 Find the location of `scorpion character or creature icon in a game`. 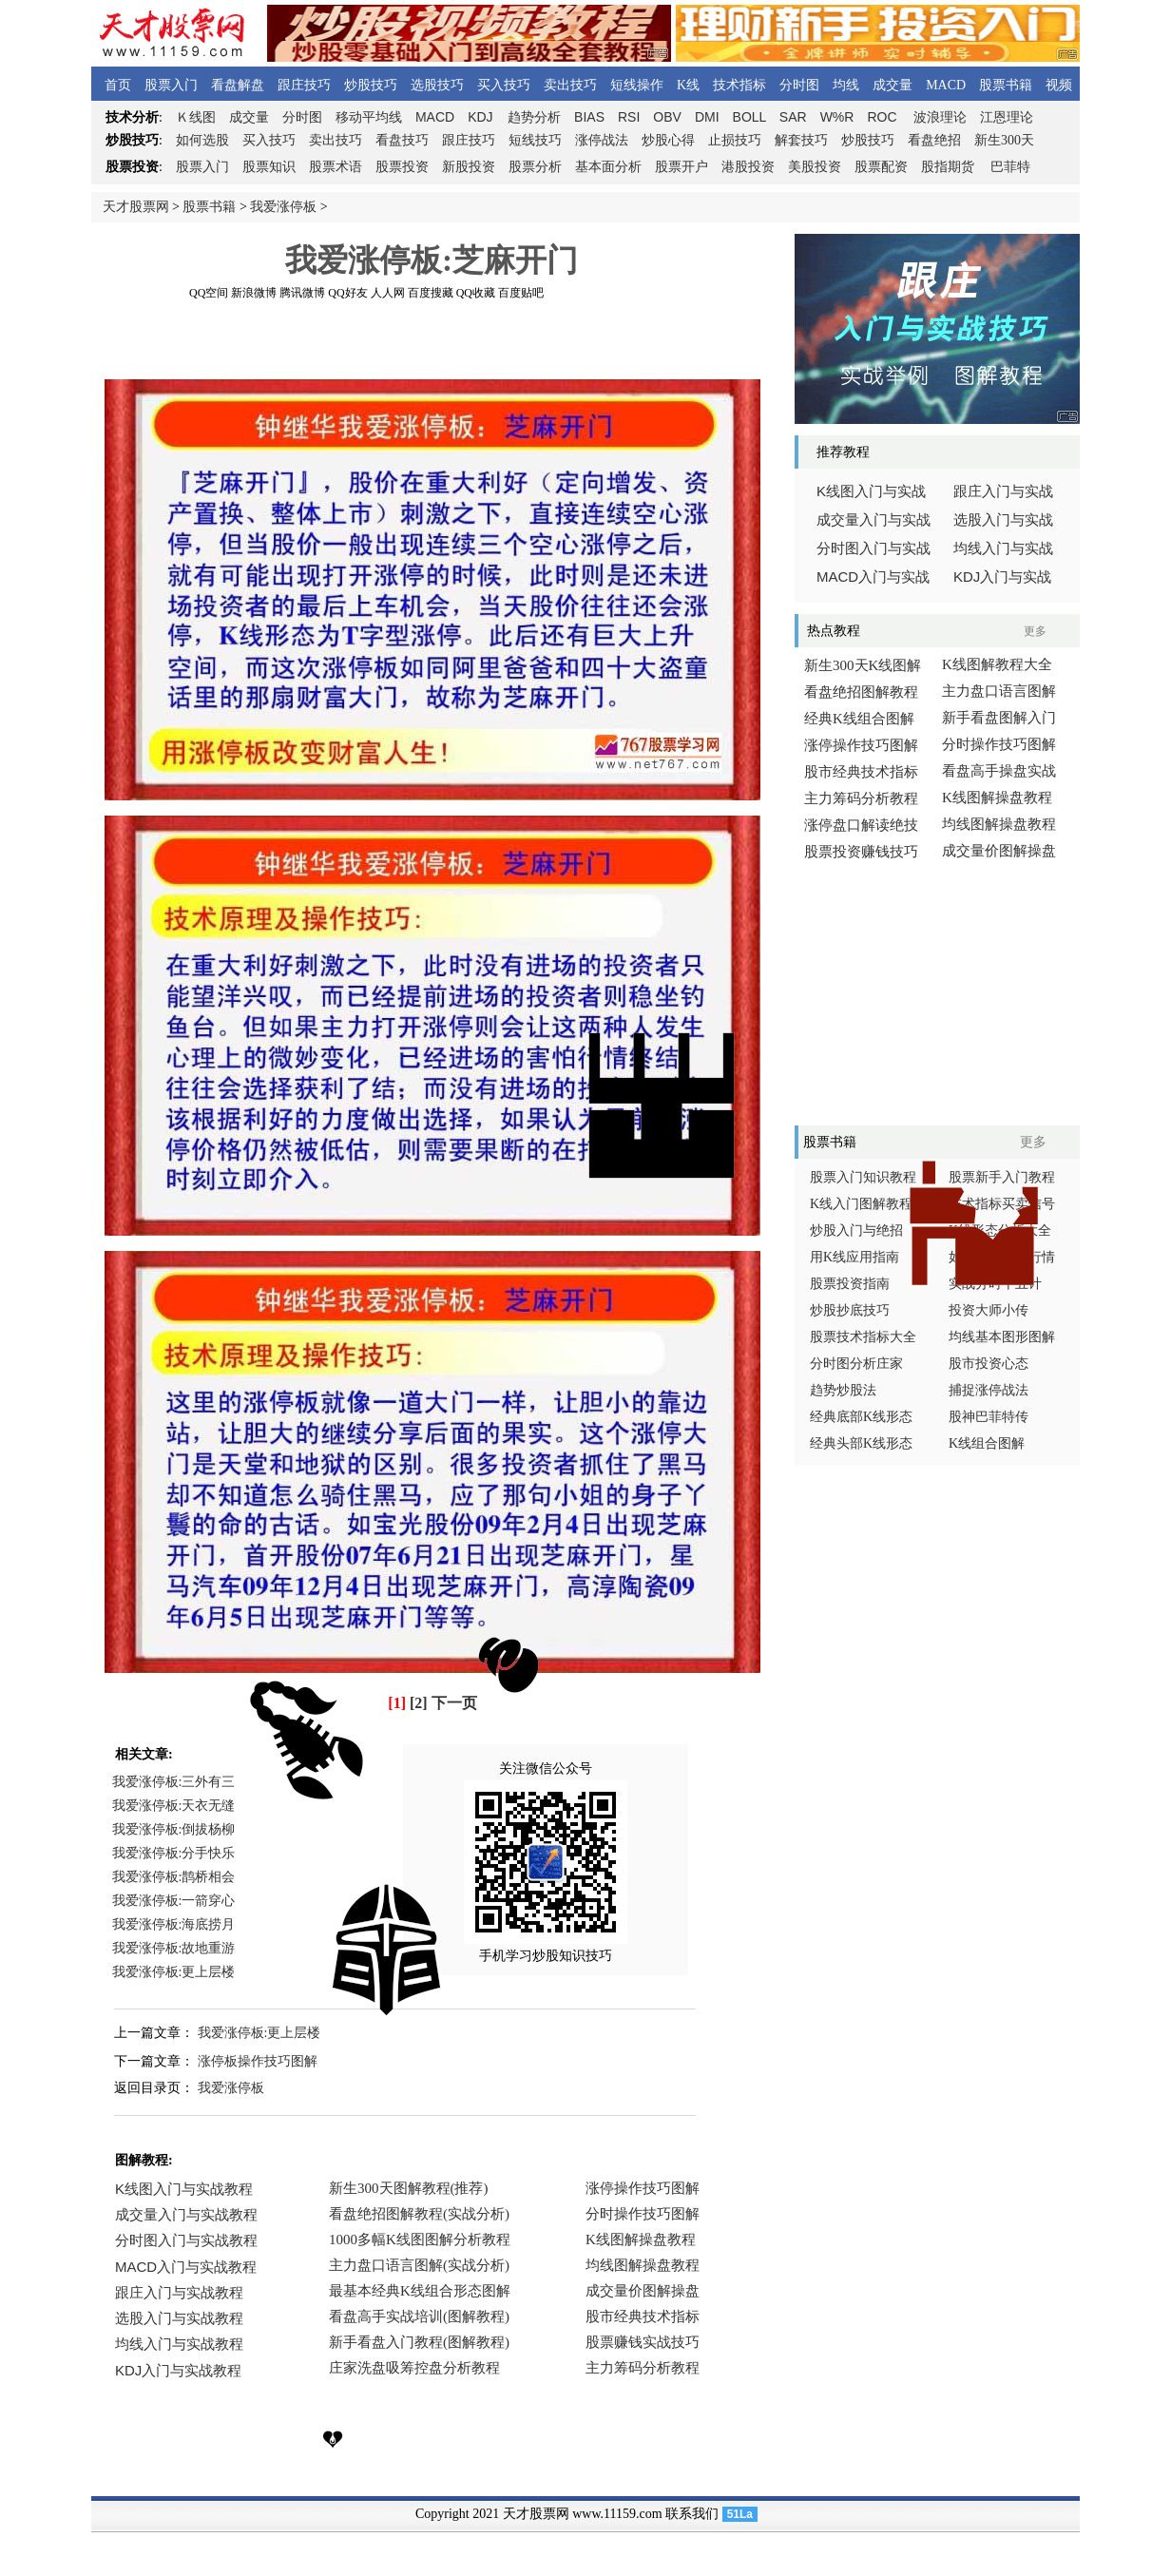

scorpion character or creature icon in a game is located at coordinates (308, 1740).